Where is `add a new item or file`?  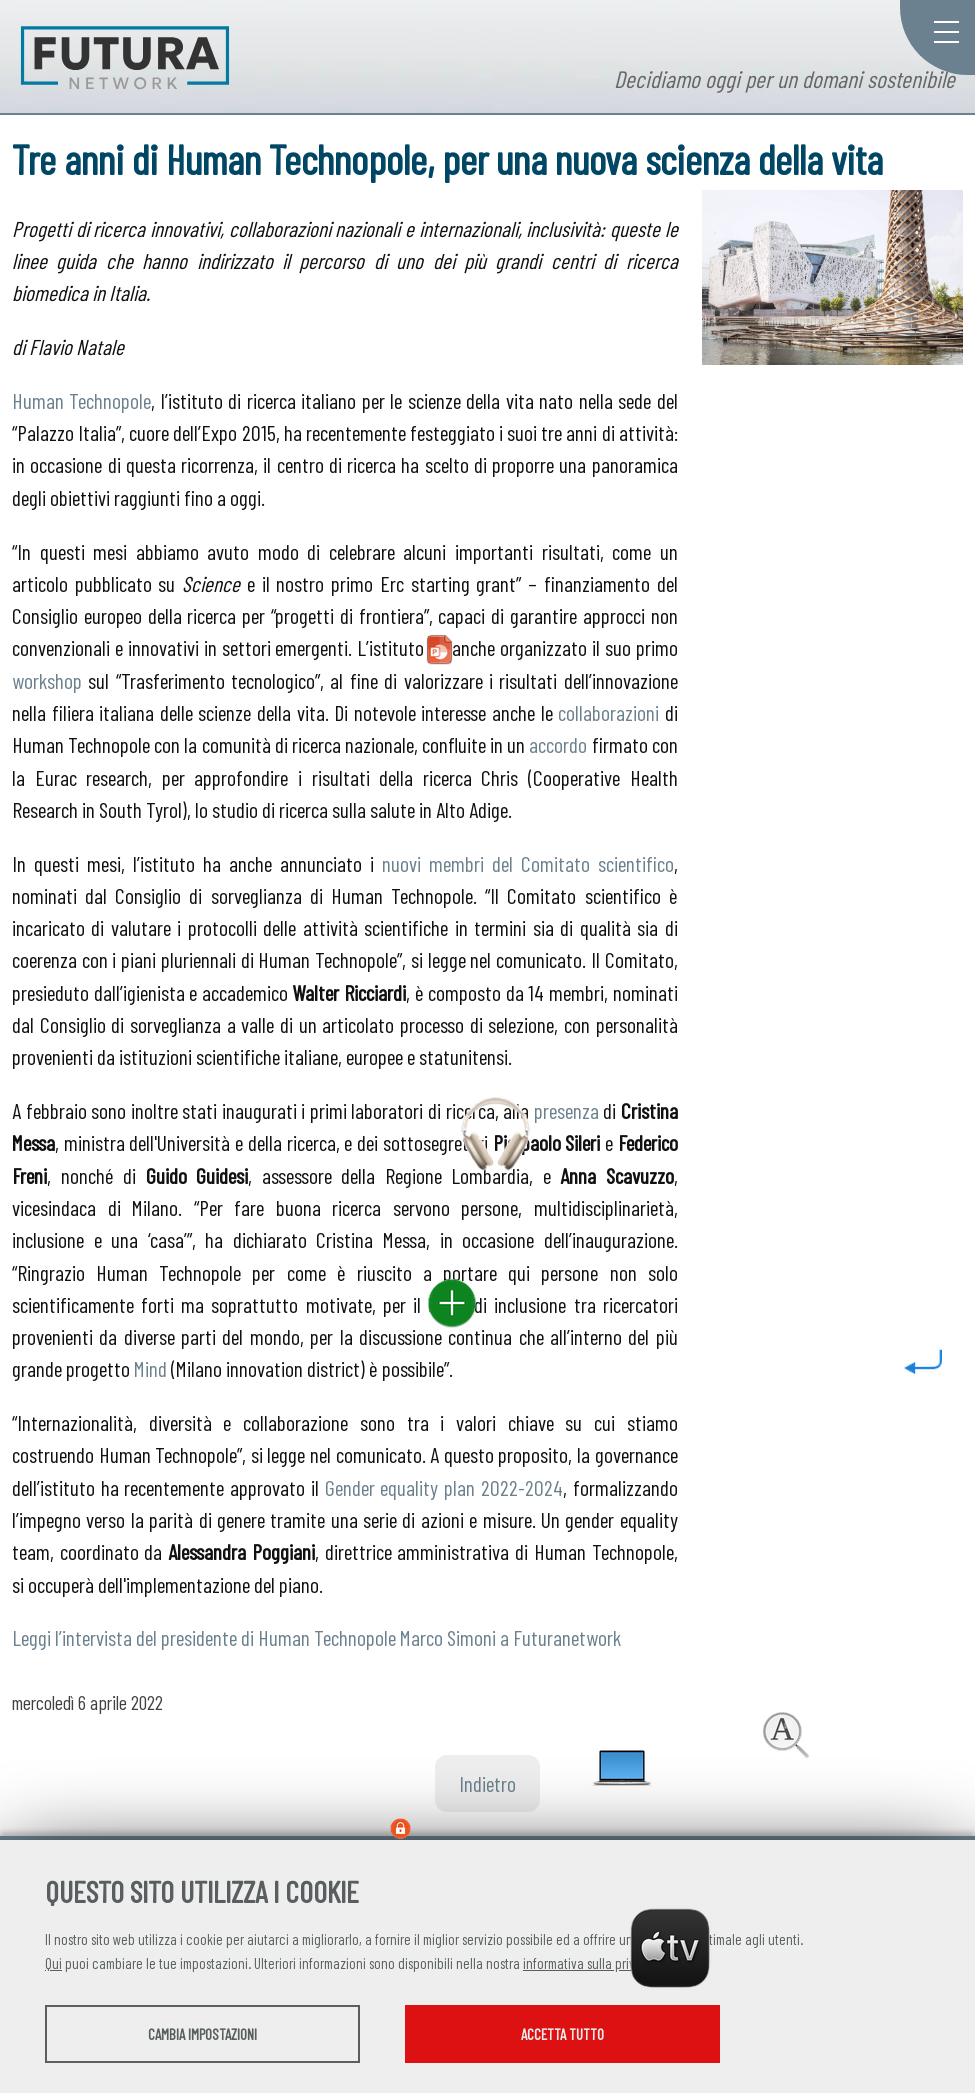 add a new item or file is located at coordinates (452, 1303).